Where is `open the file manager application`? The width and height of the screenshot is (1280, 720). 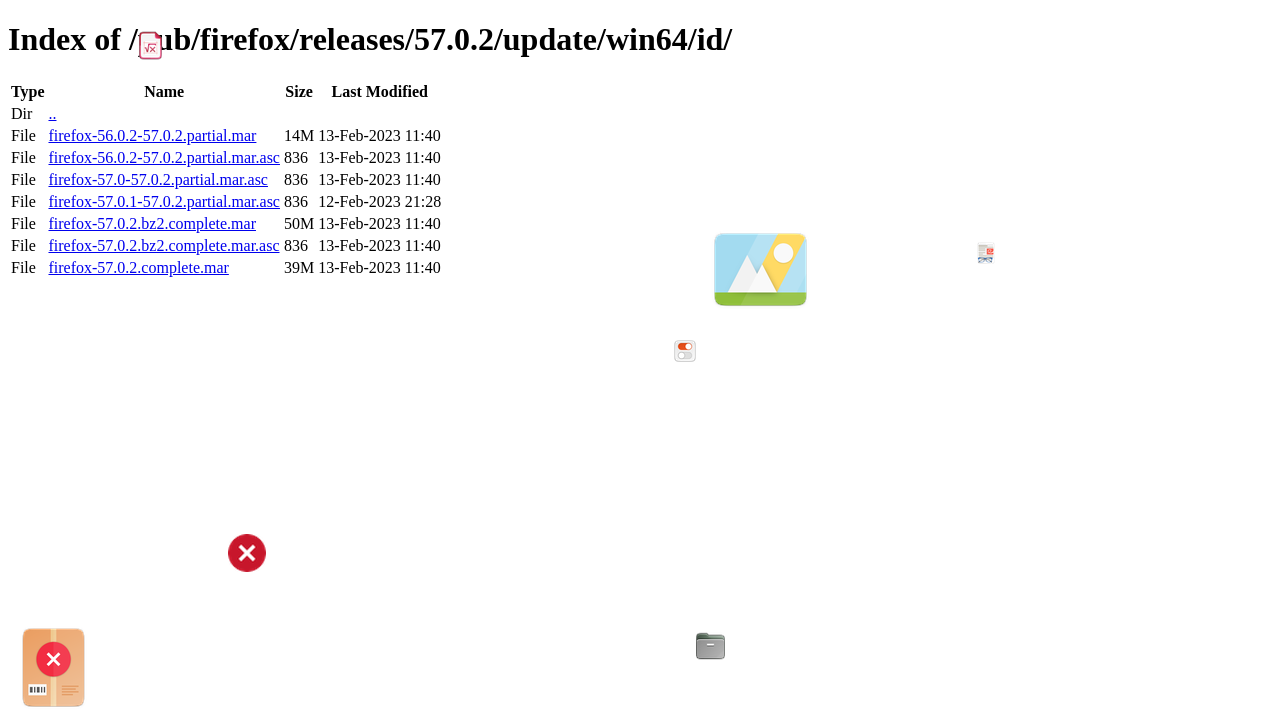
open the file manager application is located at coordinates (710, 645).